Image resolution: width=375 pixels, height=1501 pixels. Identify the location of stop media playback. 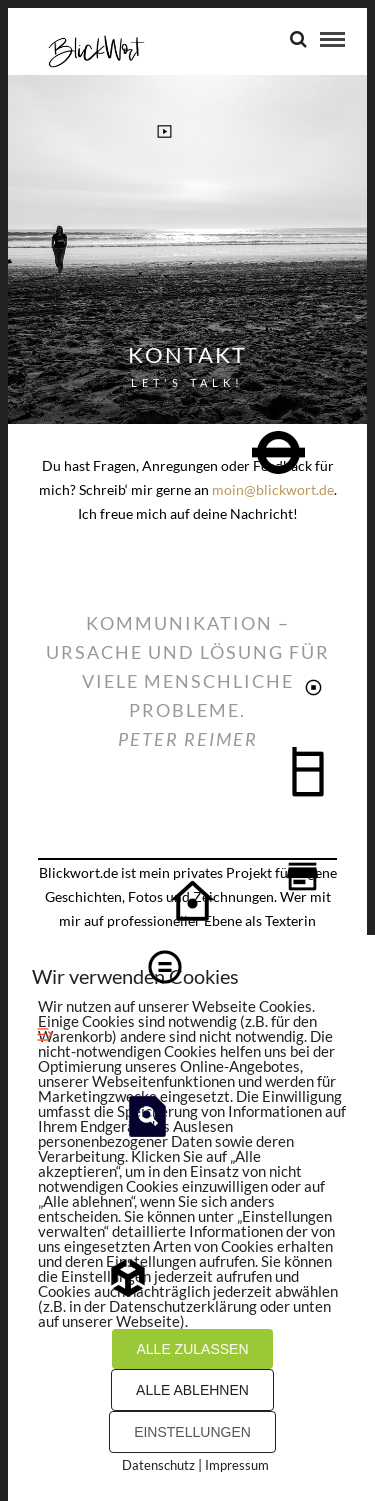
(313, 687).